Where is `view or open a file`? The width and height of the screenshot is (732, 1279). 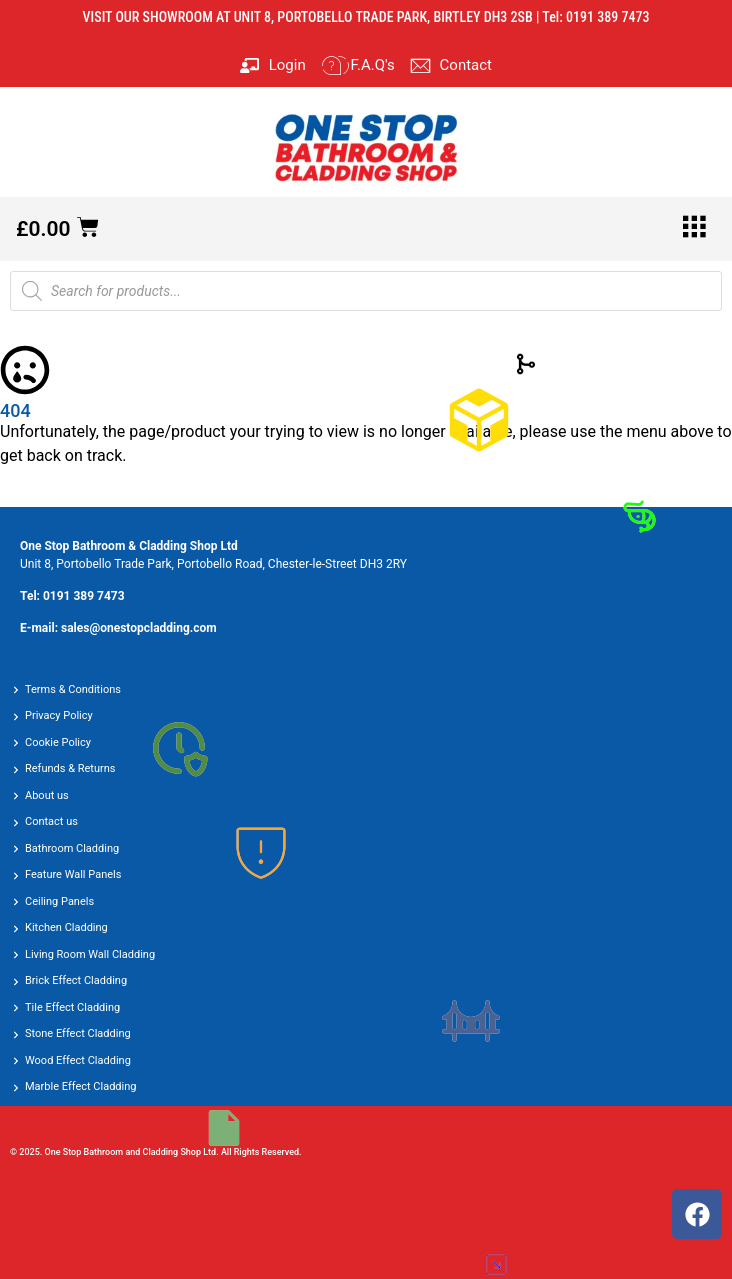
view or open a file is located at coordinates (224, 1128).